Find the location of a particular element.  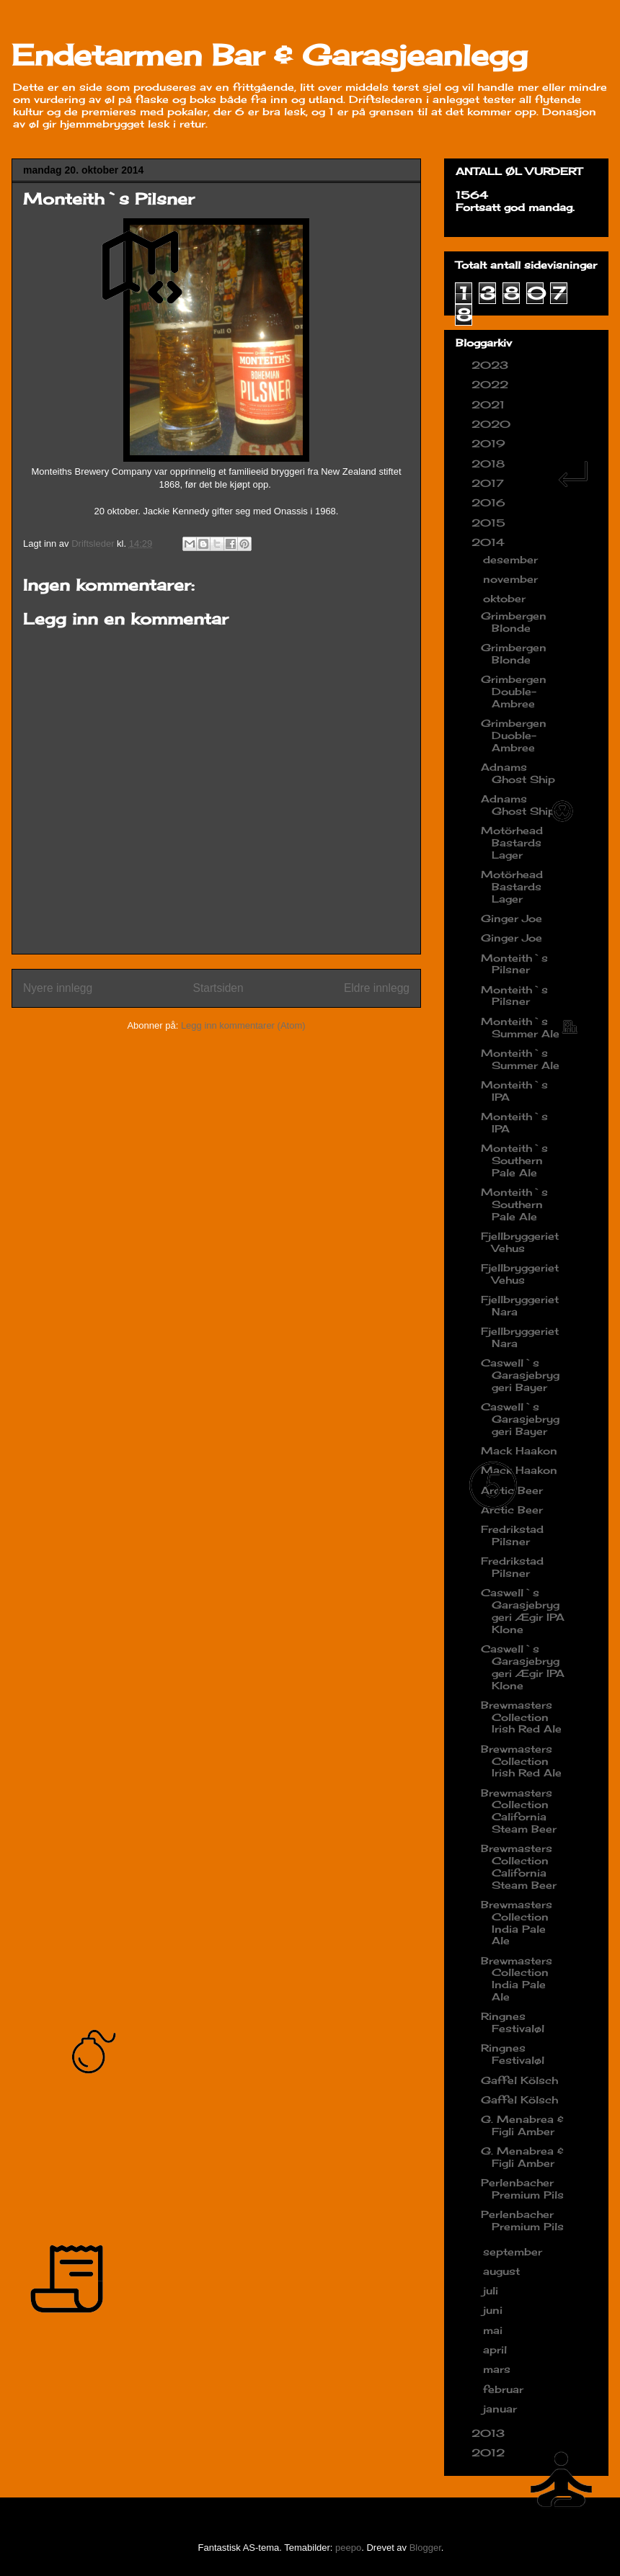

access map developer tools or API settings is located at coordinates (140, 265).